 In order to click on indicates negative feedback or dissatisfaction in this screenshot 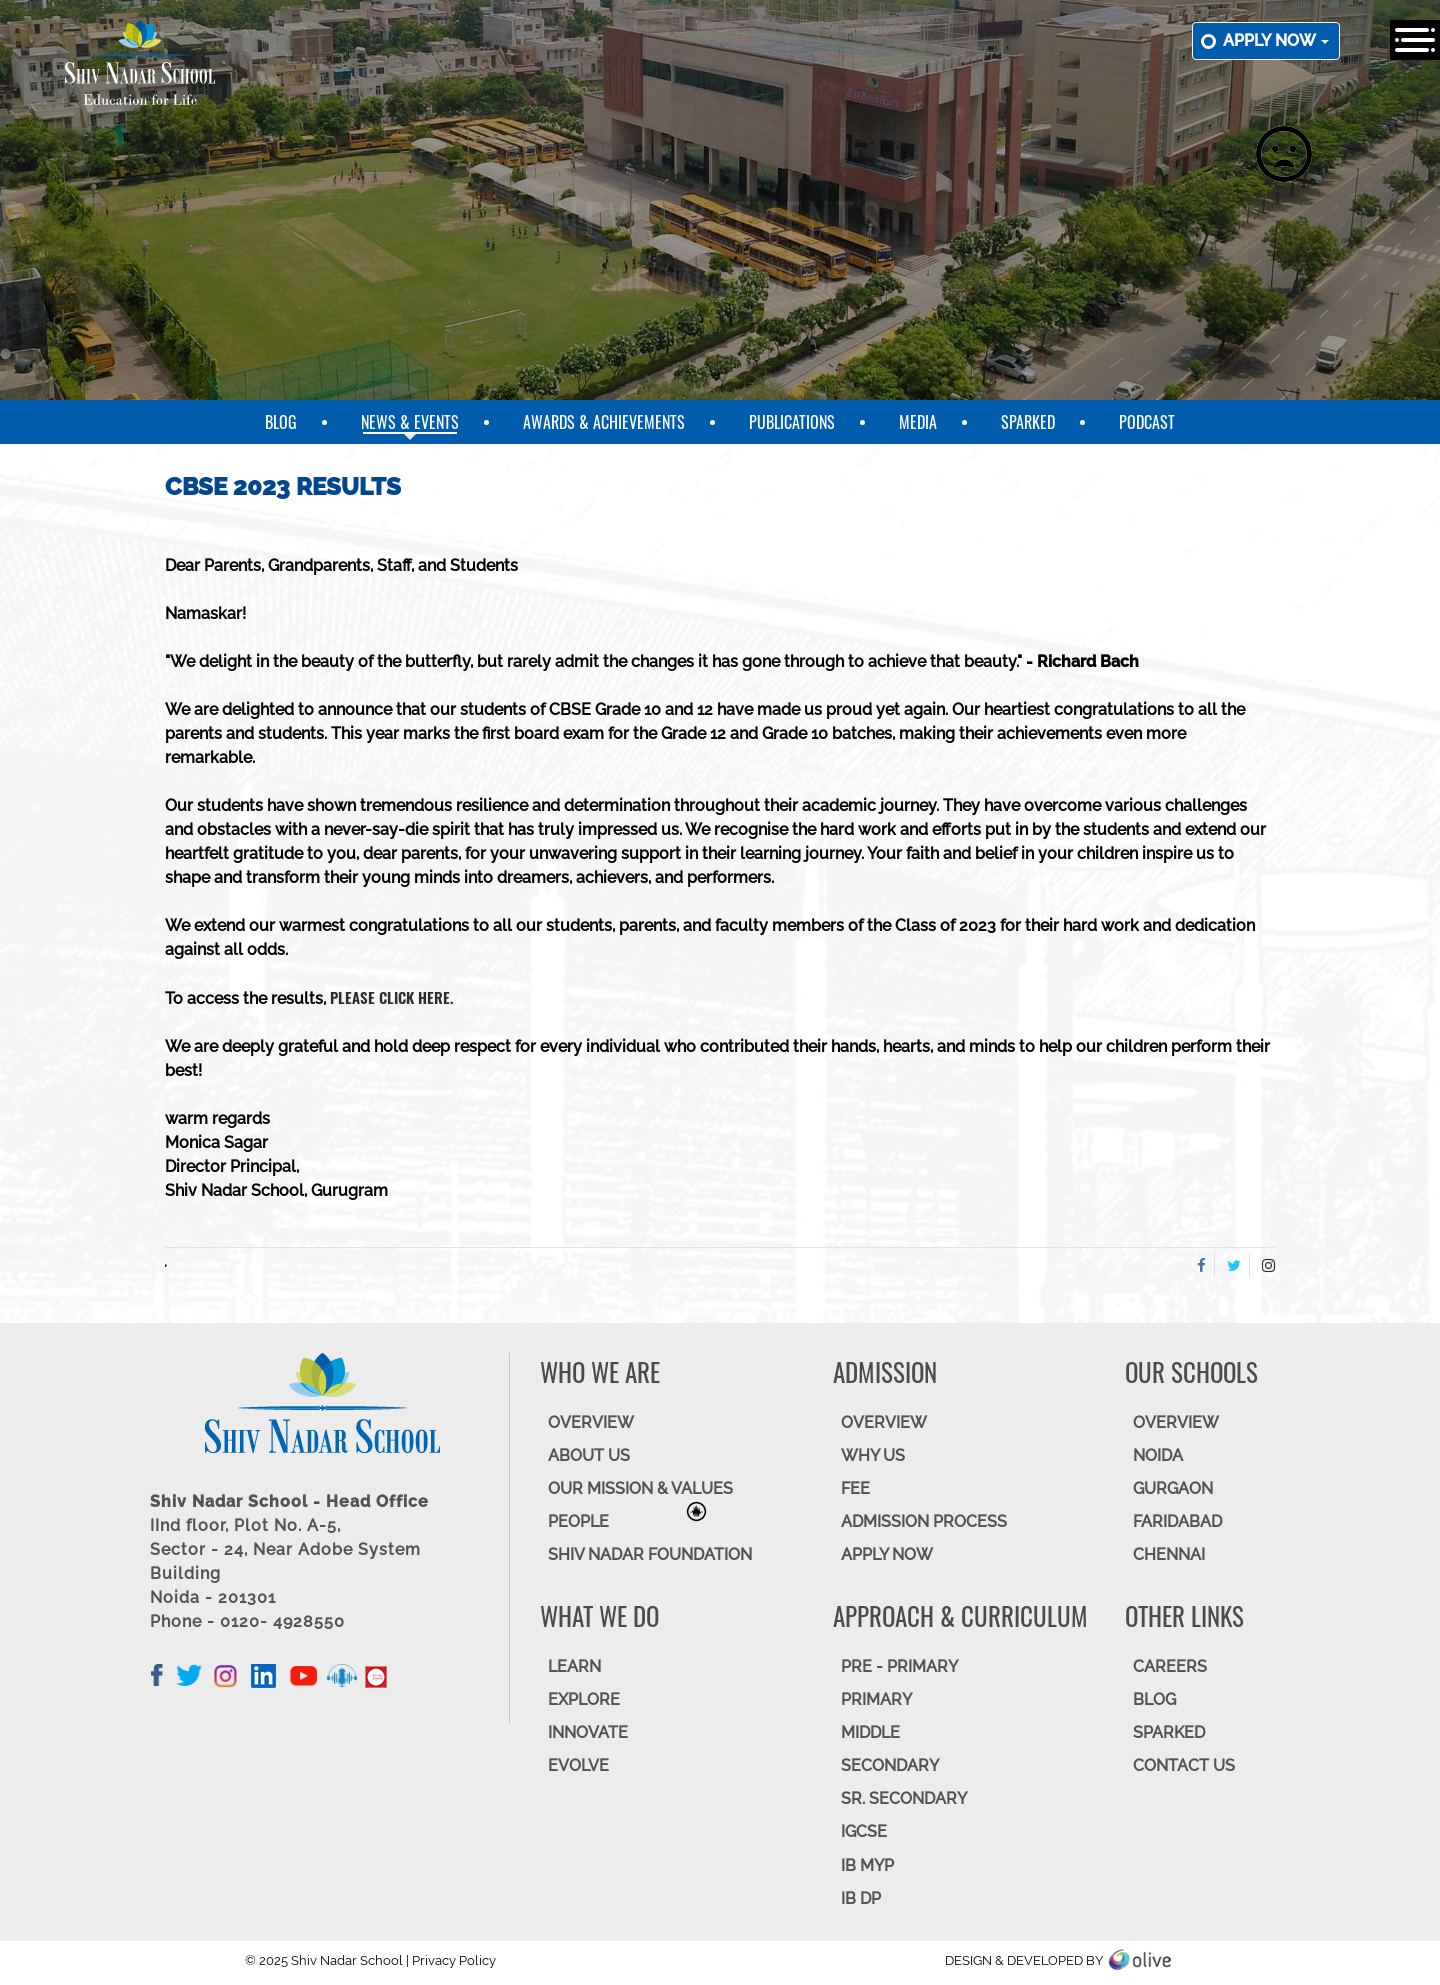, I will do `click(1284, 154)`.